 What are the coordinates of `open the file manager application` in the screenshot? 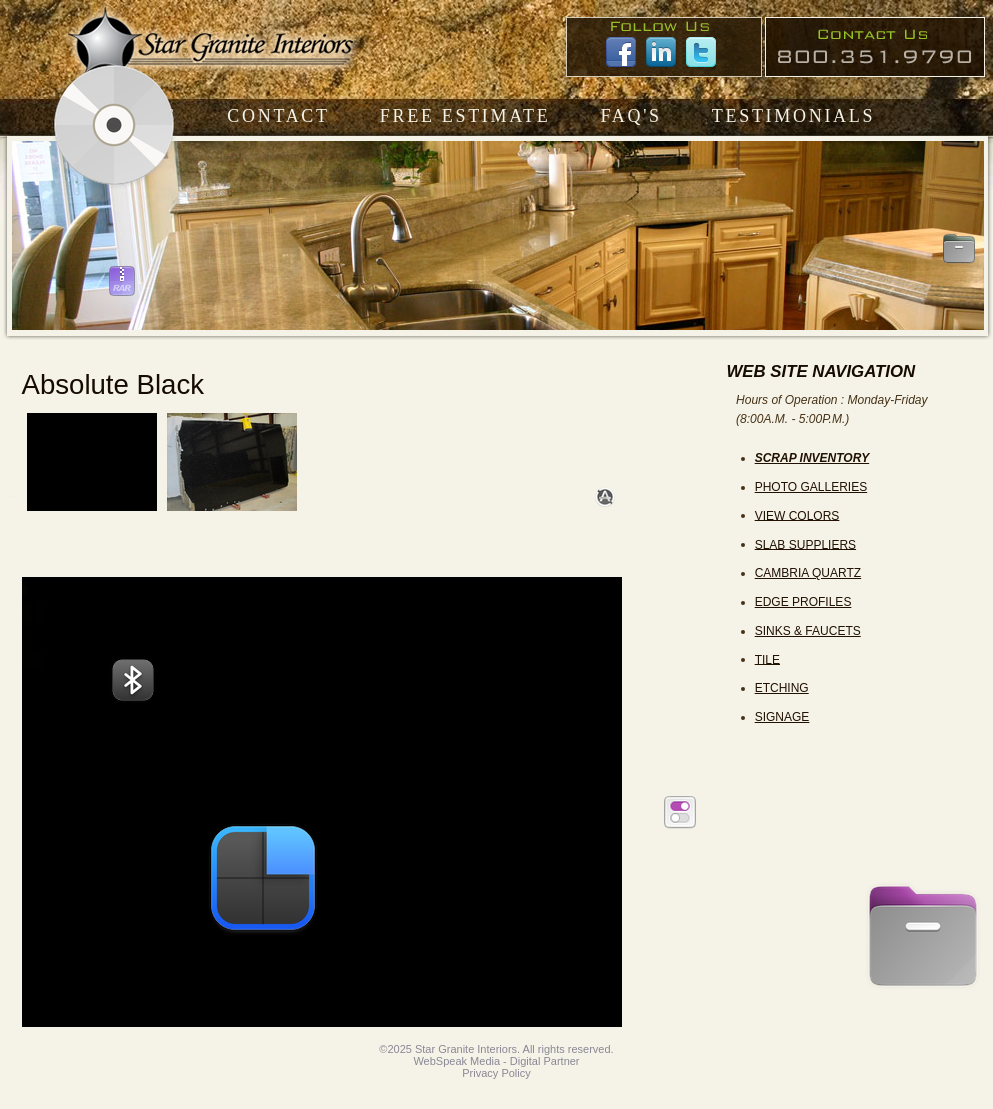 It's located at (959, 248).